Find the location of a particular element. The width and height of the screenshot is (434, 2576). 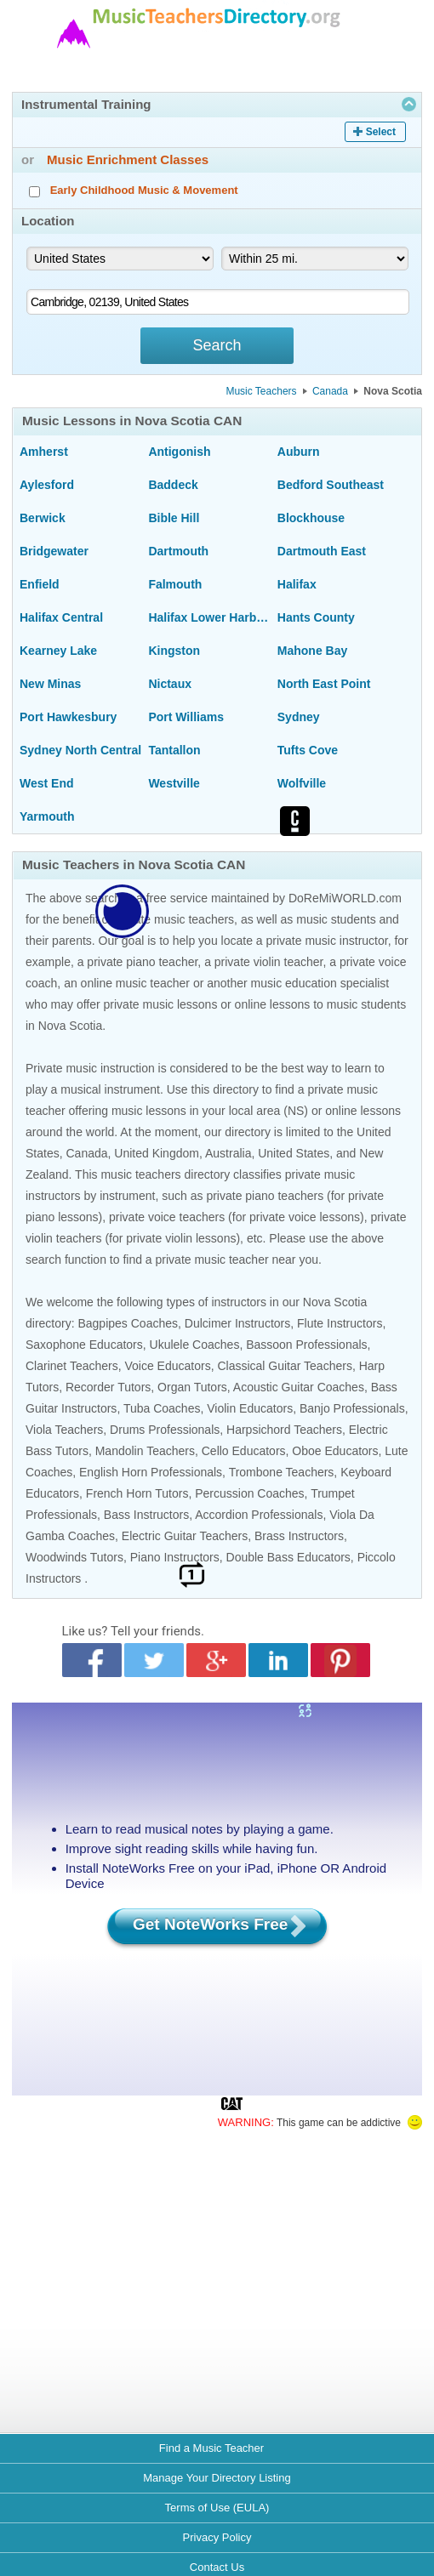

peer-to-peer connection or transfer is located at coordinates (305, 1710).